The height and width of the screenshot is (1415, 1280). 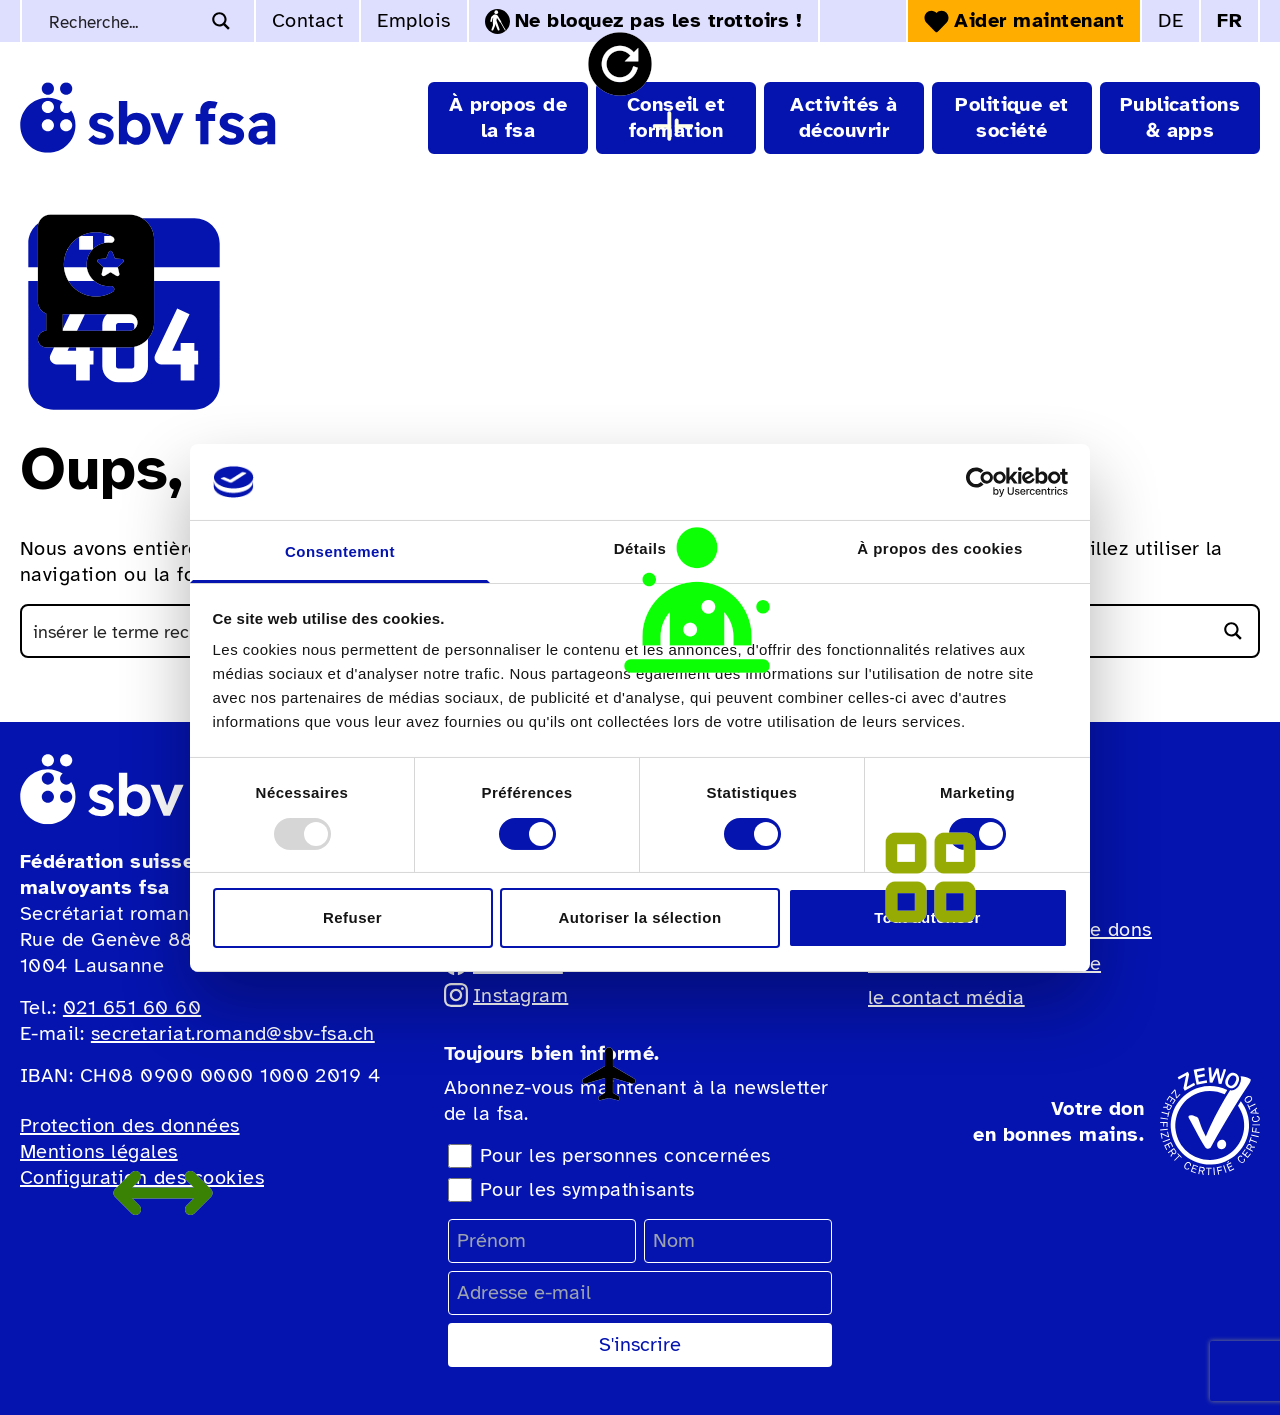 I want to click on access quran or islamic religious texts, so click(x=96, y=281).